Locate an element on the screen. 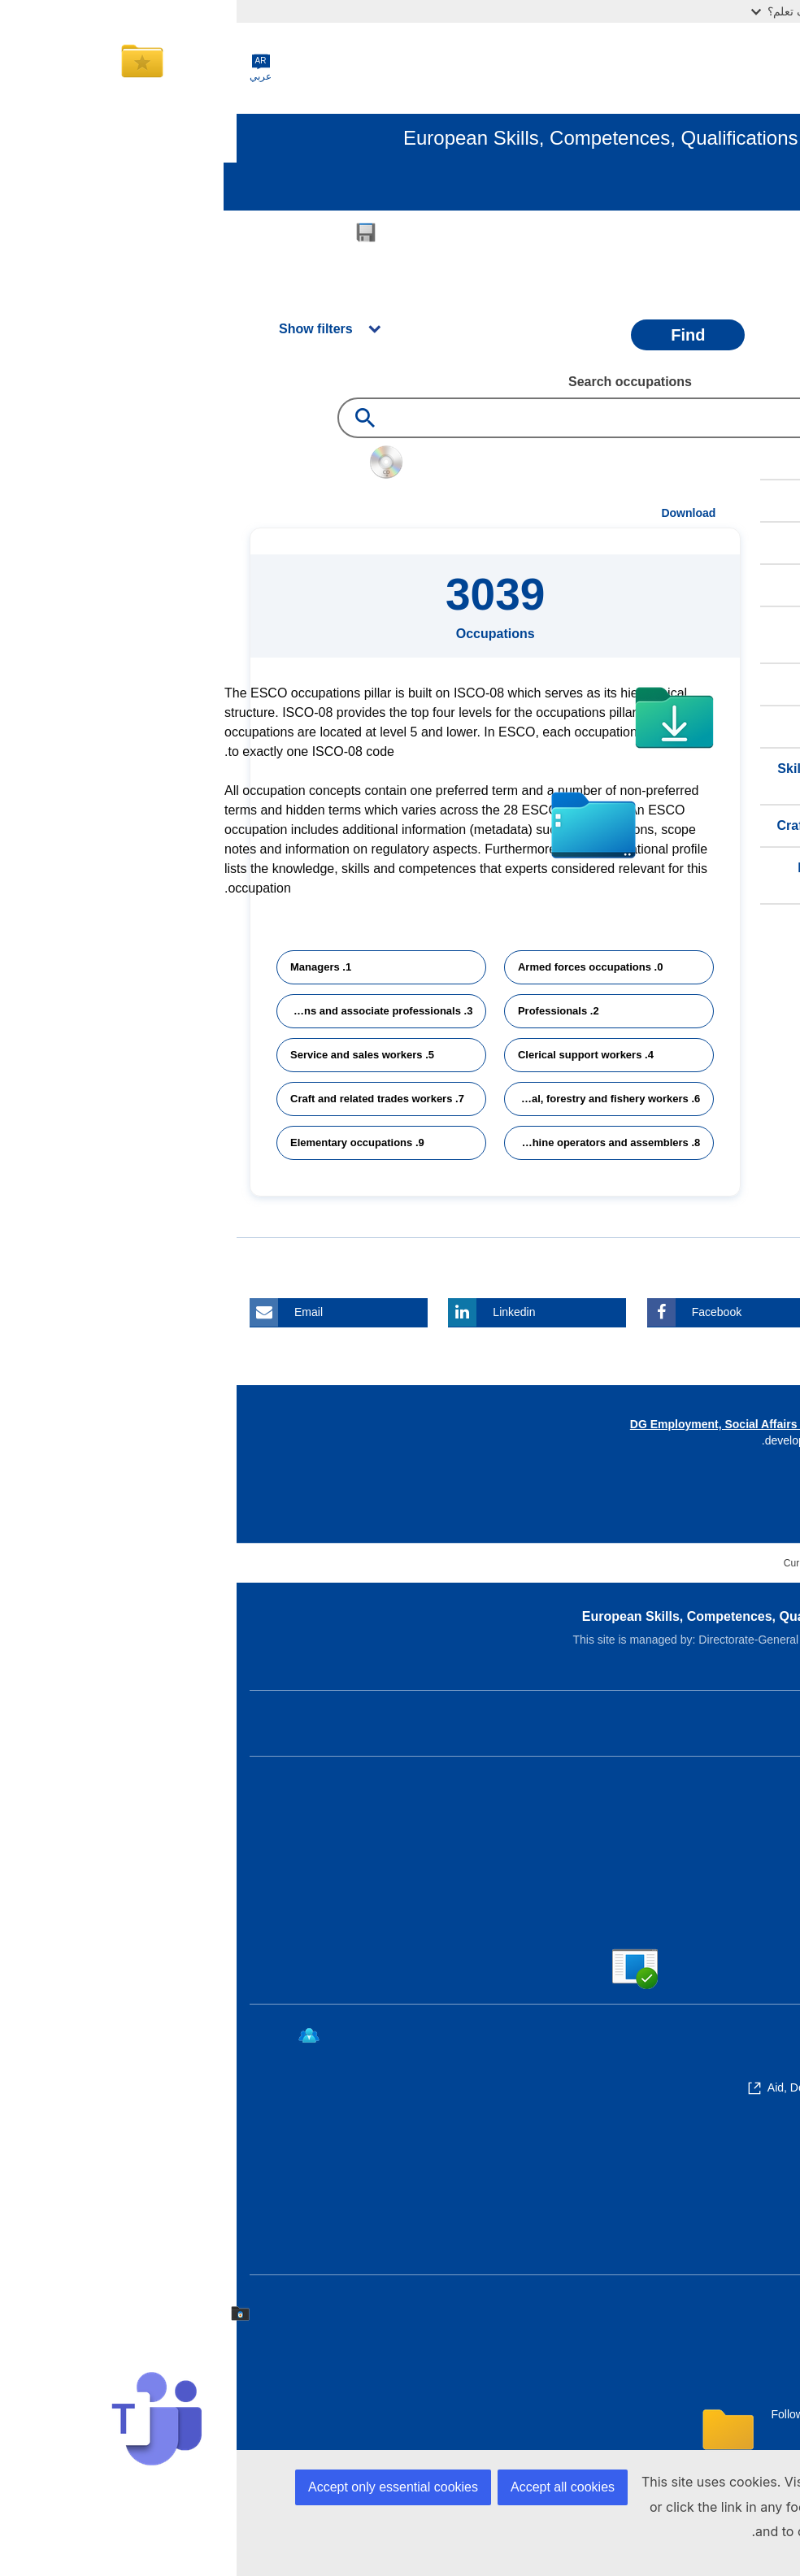 The height and width of the screenshot is (2576, 800). program or application verified successfully is located at coordinates (635, 1966).